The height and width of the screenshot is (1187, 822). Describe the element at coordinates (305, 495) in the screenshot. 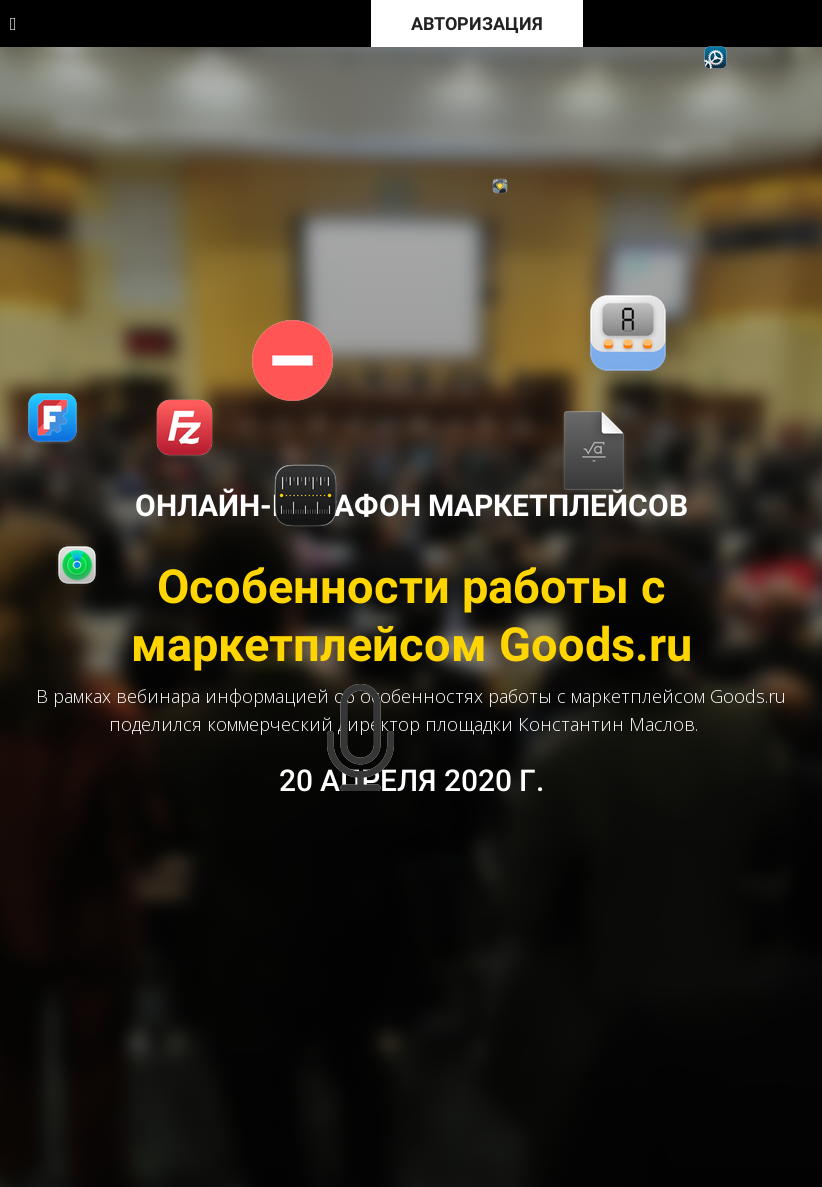

I see `open the Measure app` at that location.